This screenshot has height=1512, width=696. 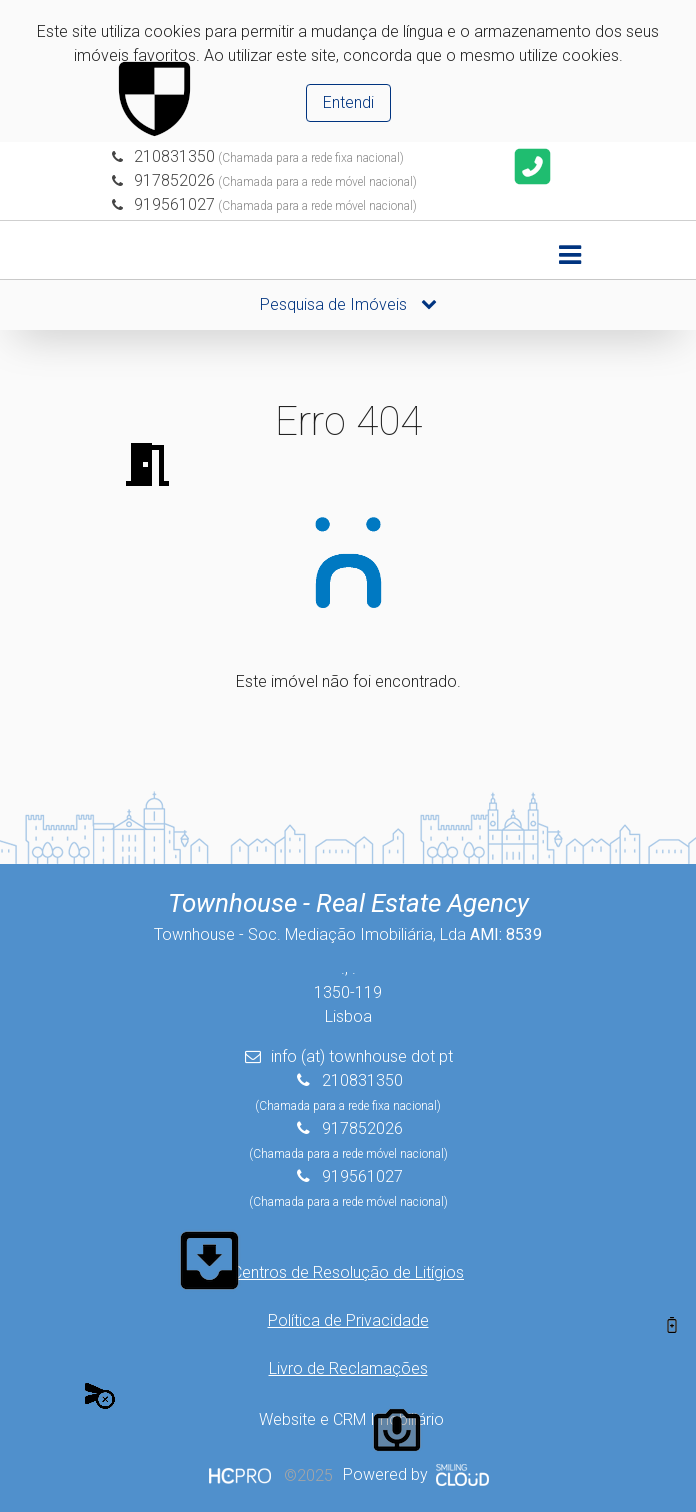 I want to click on make or receive a phone call, so click(x=532, y=166).